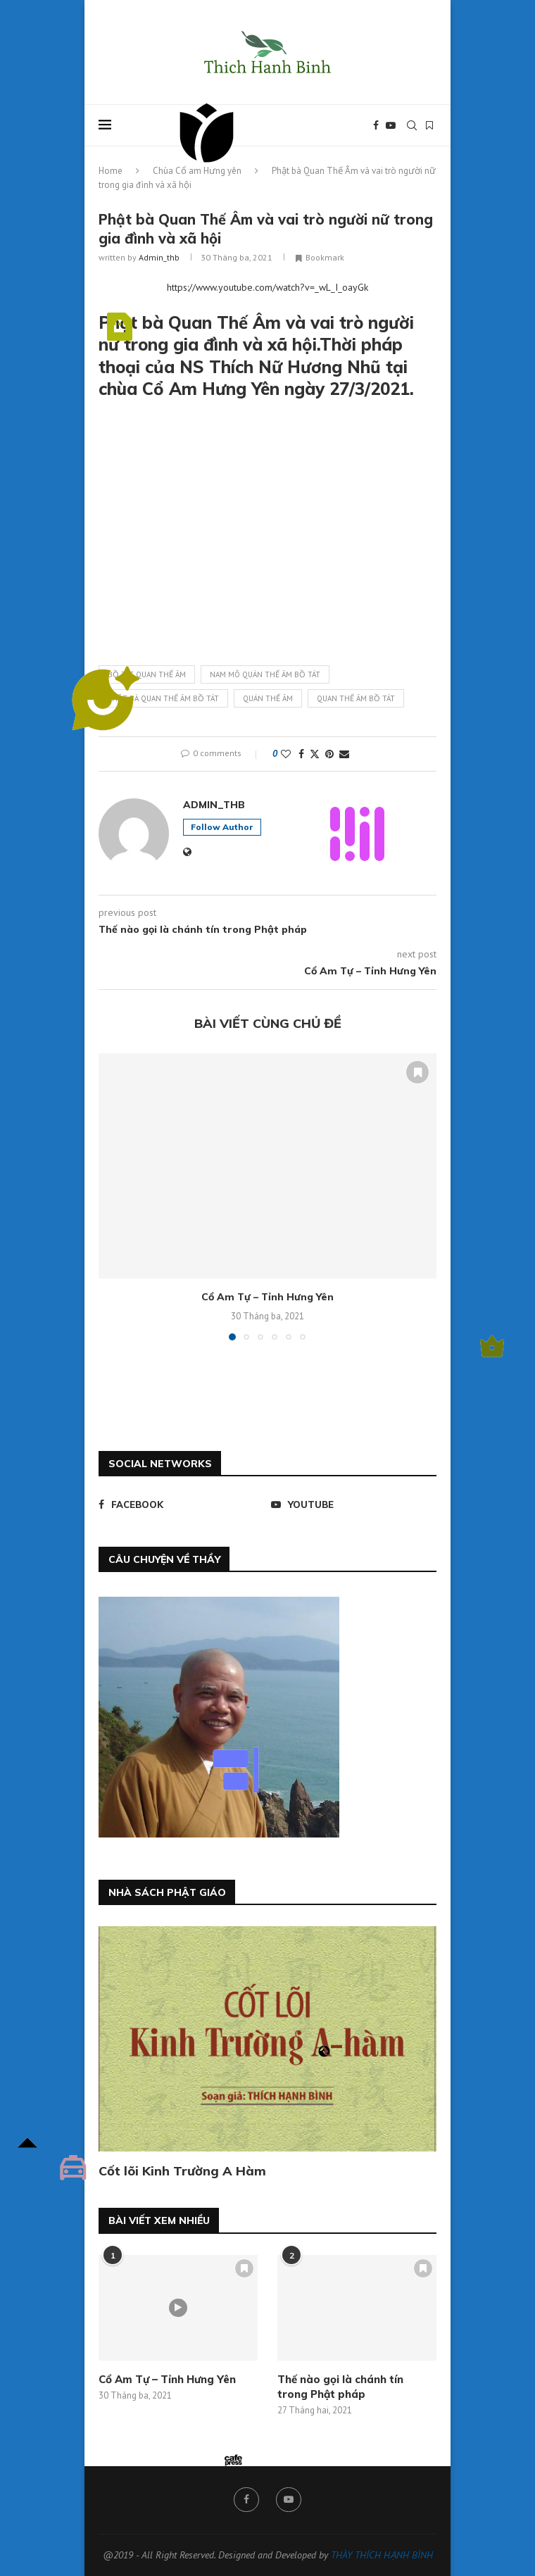 The width and height of the screenshot is (535, 2576). I want to click on request a taxi or cab ride, so click(73, 2167).